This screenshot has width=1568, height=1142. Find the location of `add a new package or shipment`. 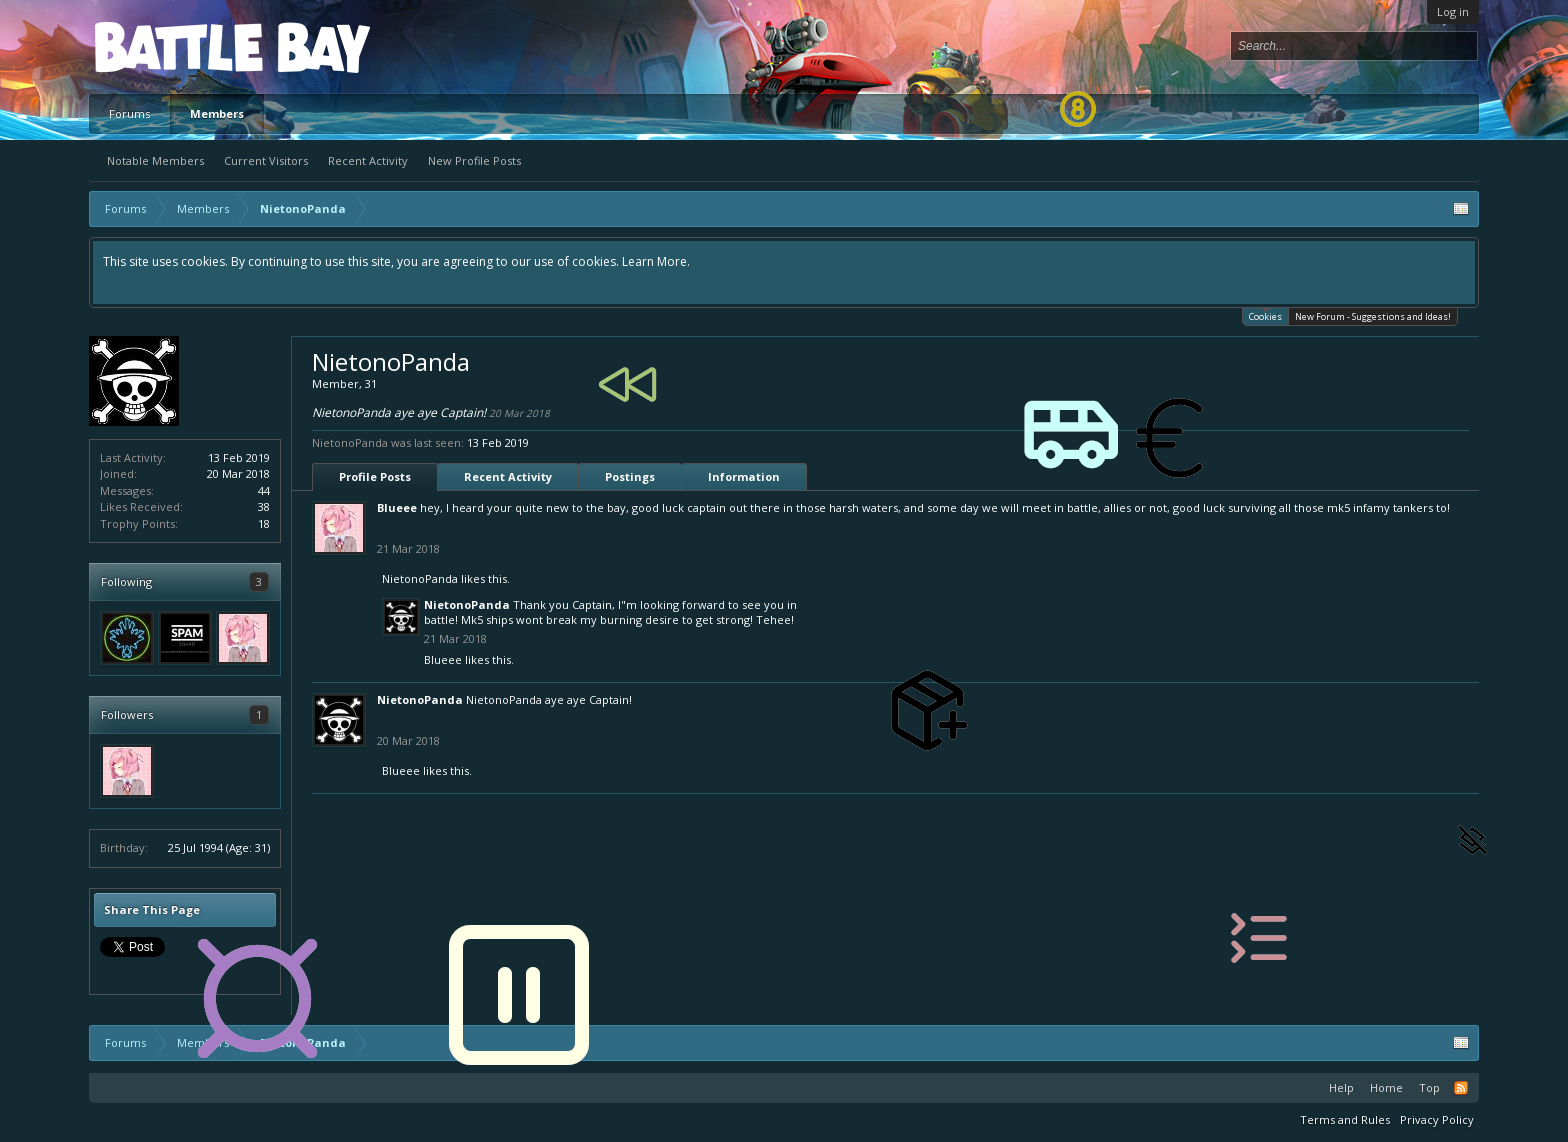

add a new package or shipment is located at coordinates (927, 710).